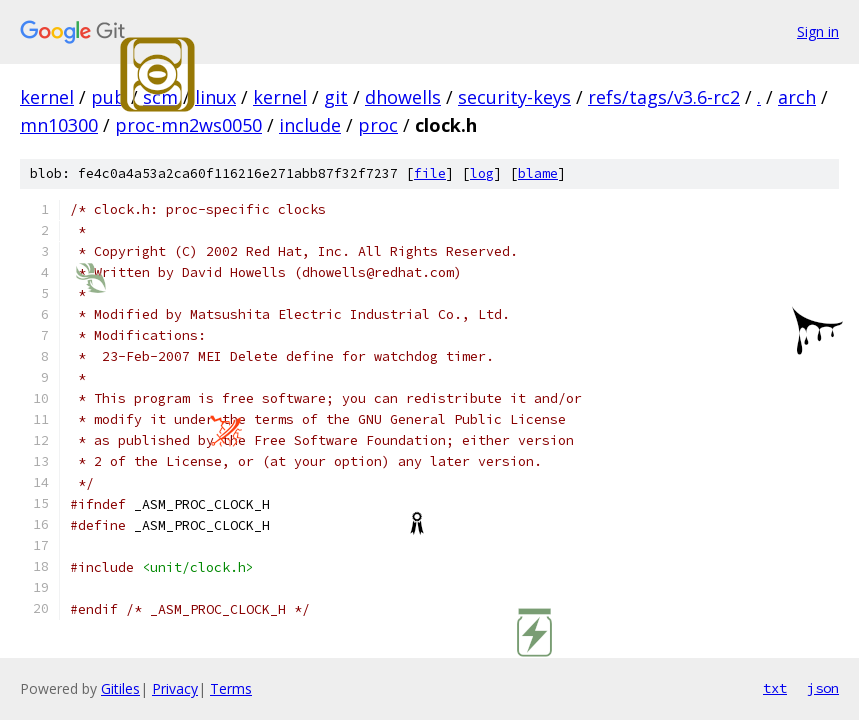  Describe the element at coordinates (157, 74) in the screenshot. I see `abstract game piece or token indicator` at that location.